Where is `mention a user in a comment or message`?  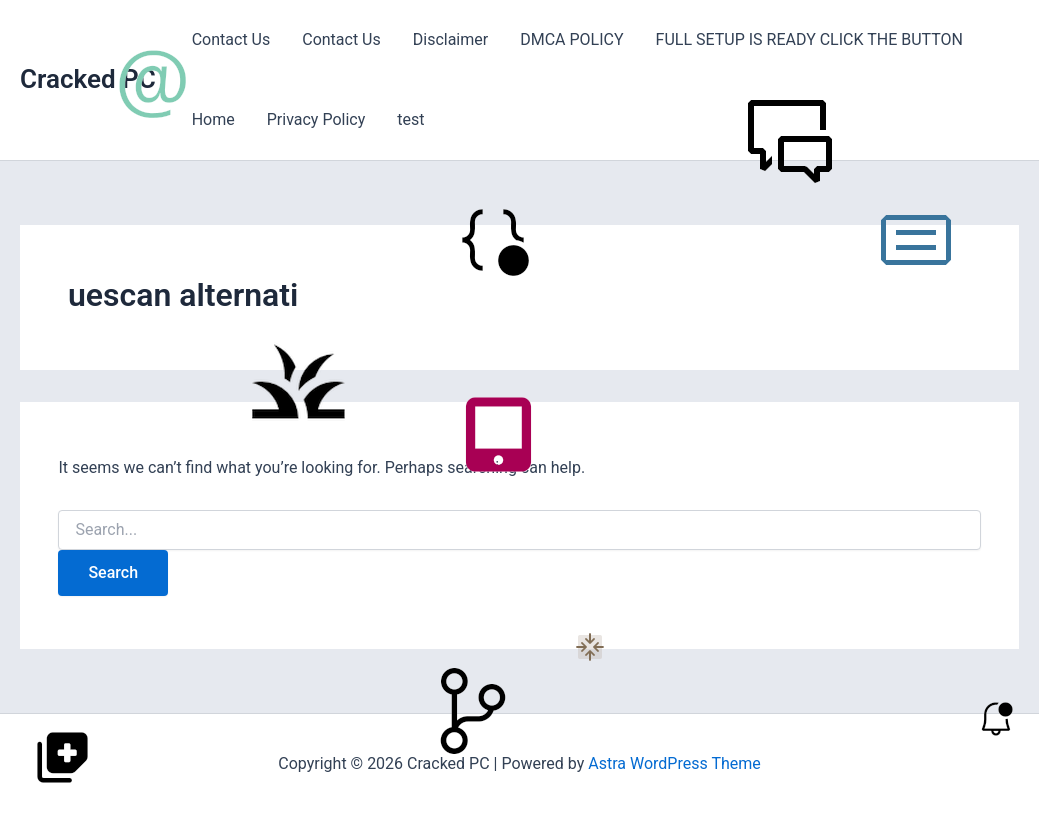
mention a user in a comment or message is located at coordinates (151, 82).